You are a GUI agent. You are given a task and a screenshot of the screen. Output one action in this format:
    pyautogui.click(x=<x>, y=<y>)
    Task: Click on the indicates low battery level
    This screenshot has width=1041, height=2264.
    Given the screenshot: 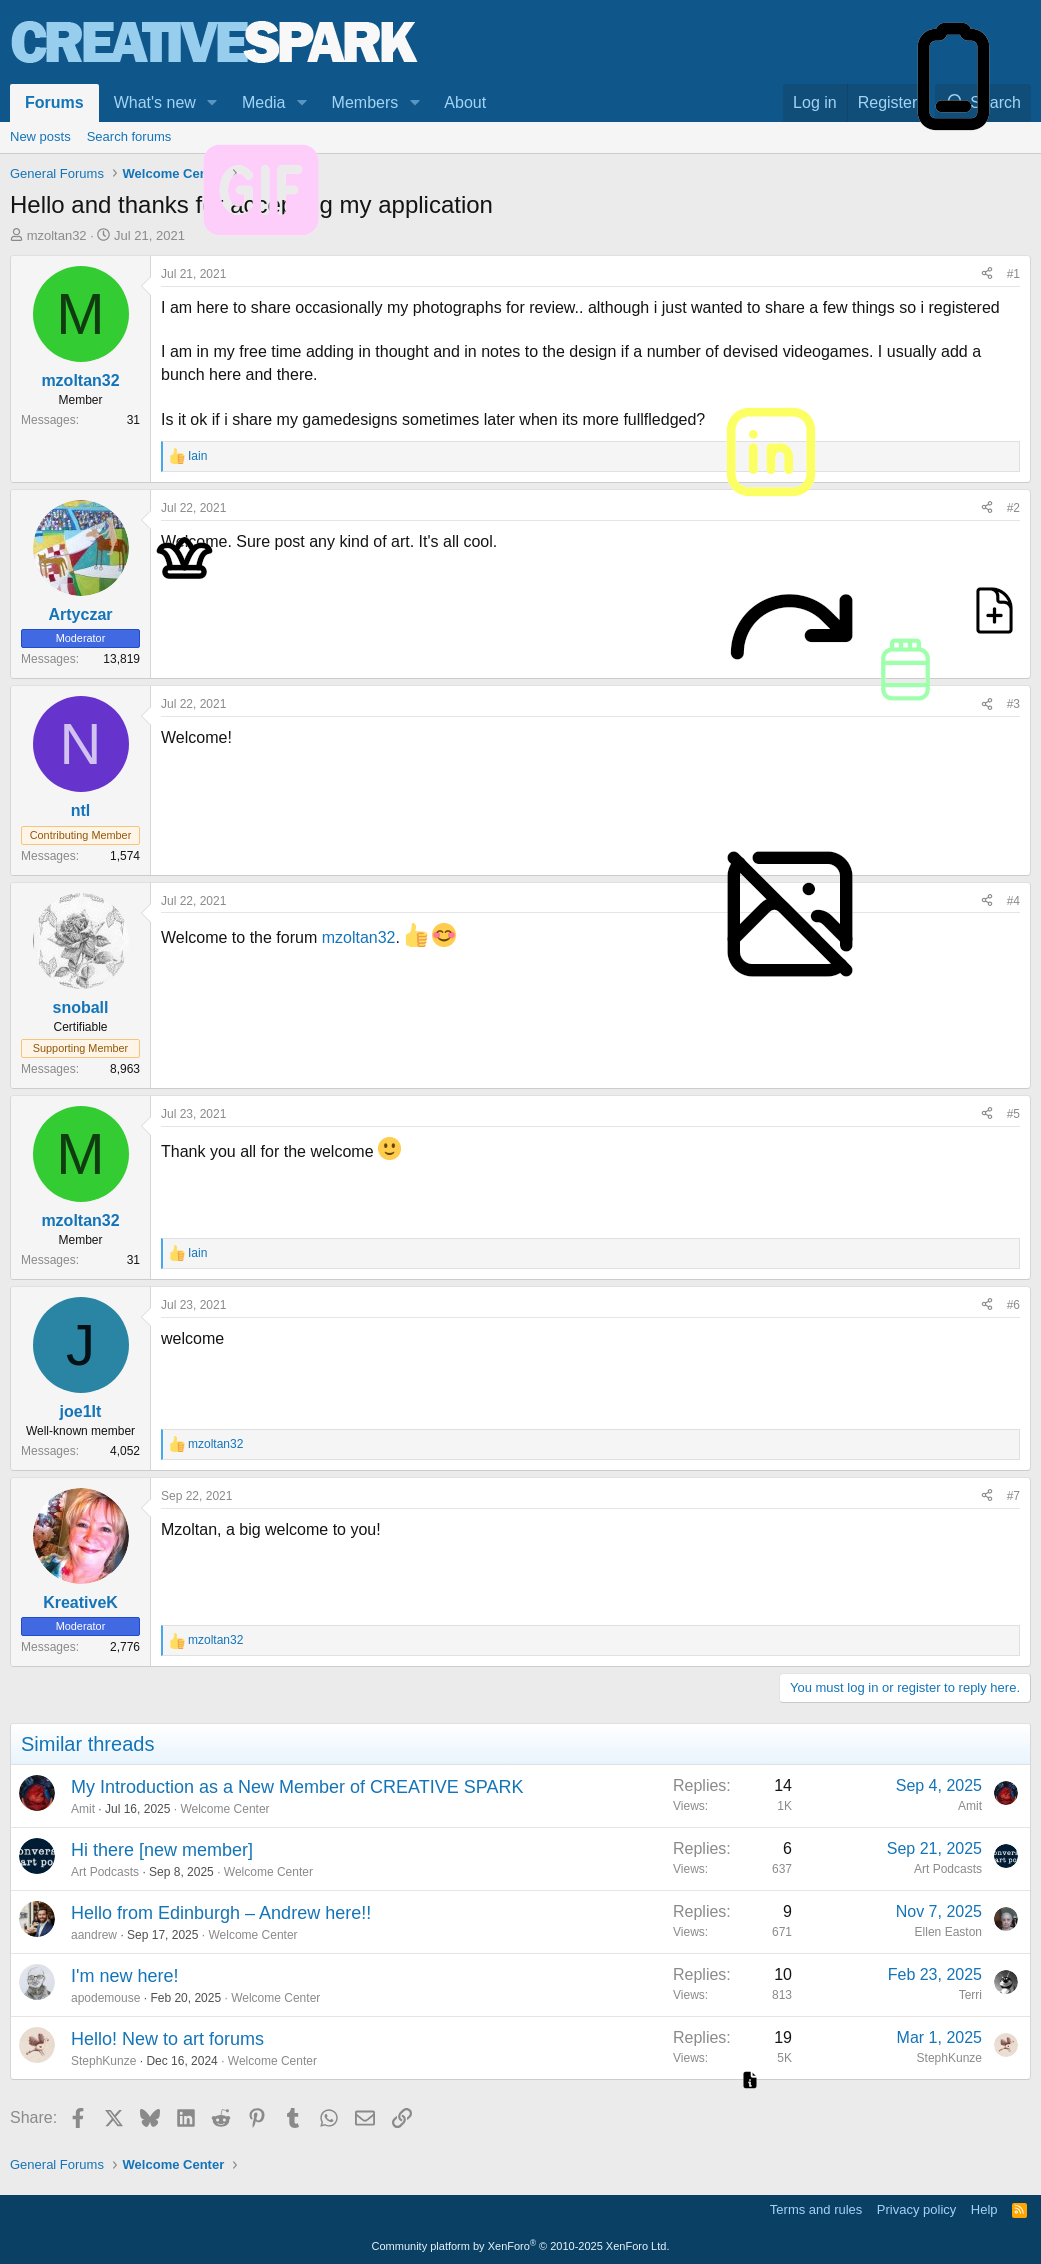 What is the action you would take?
    pyautogui.click(x=953, y=76)
    